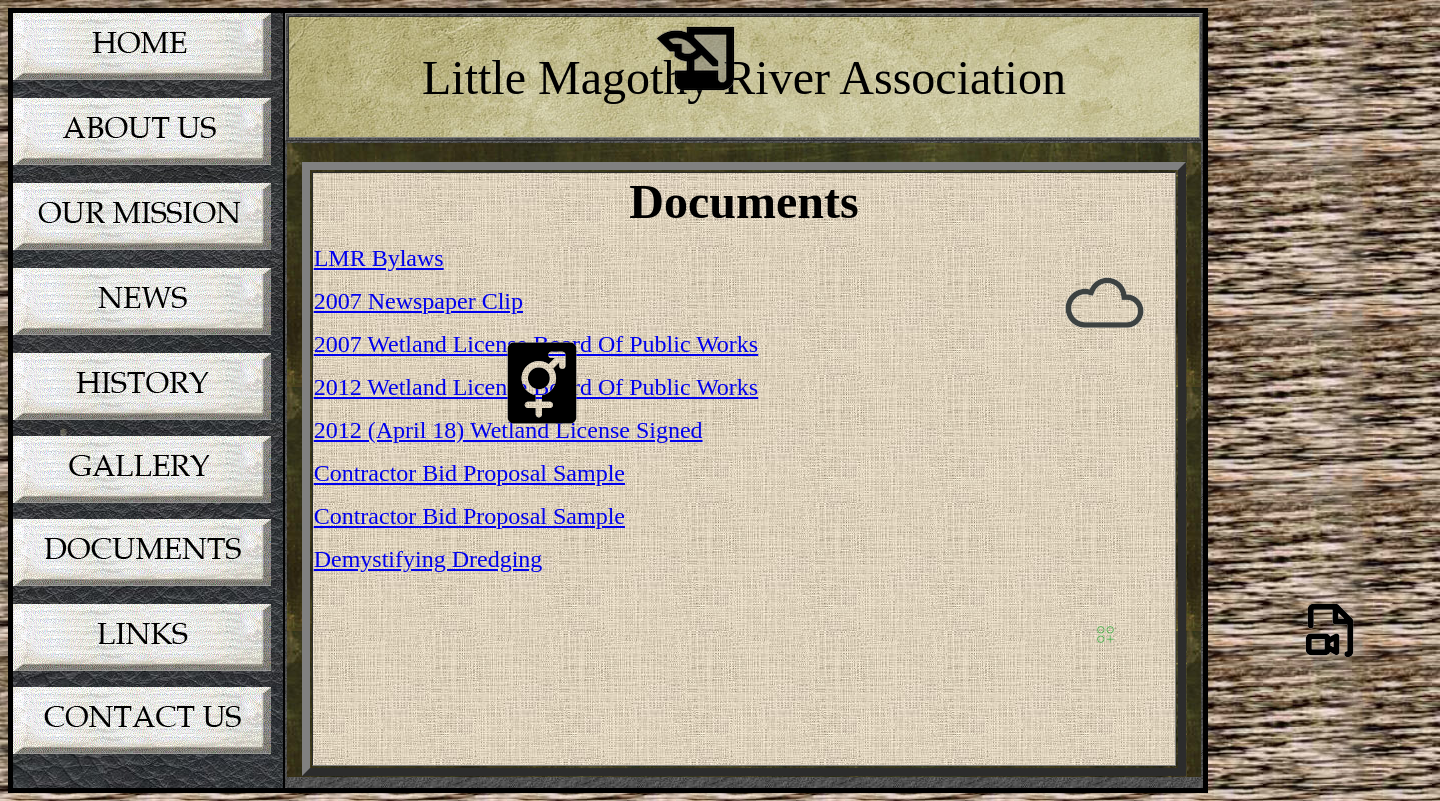 This screenshot has height=801, width=1440. I want to click on view document history or revisions, so click(698, 58).